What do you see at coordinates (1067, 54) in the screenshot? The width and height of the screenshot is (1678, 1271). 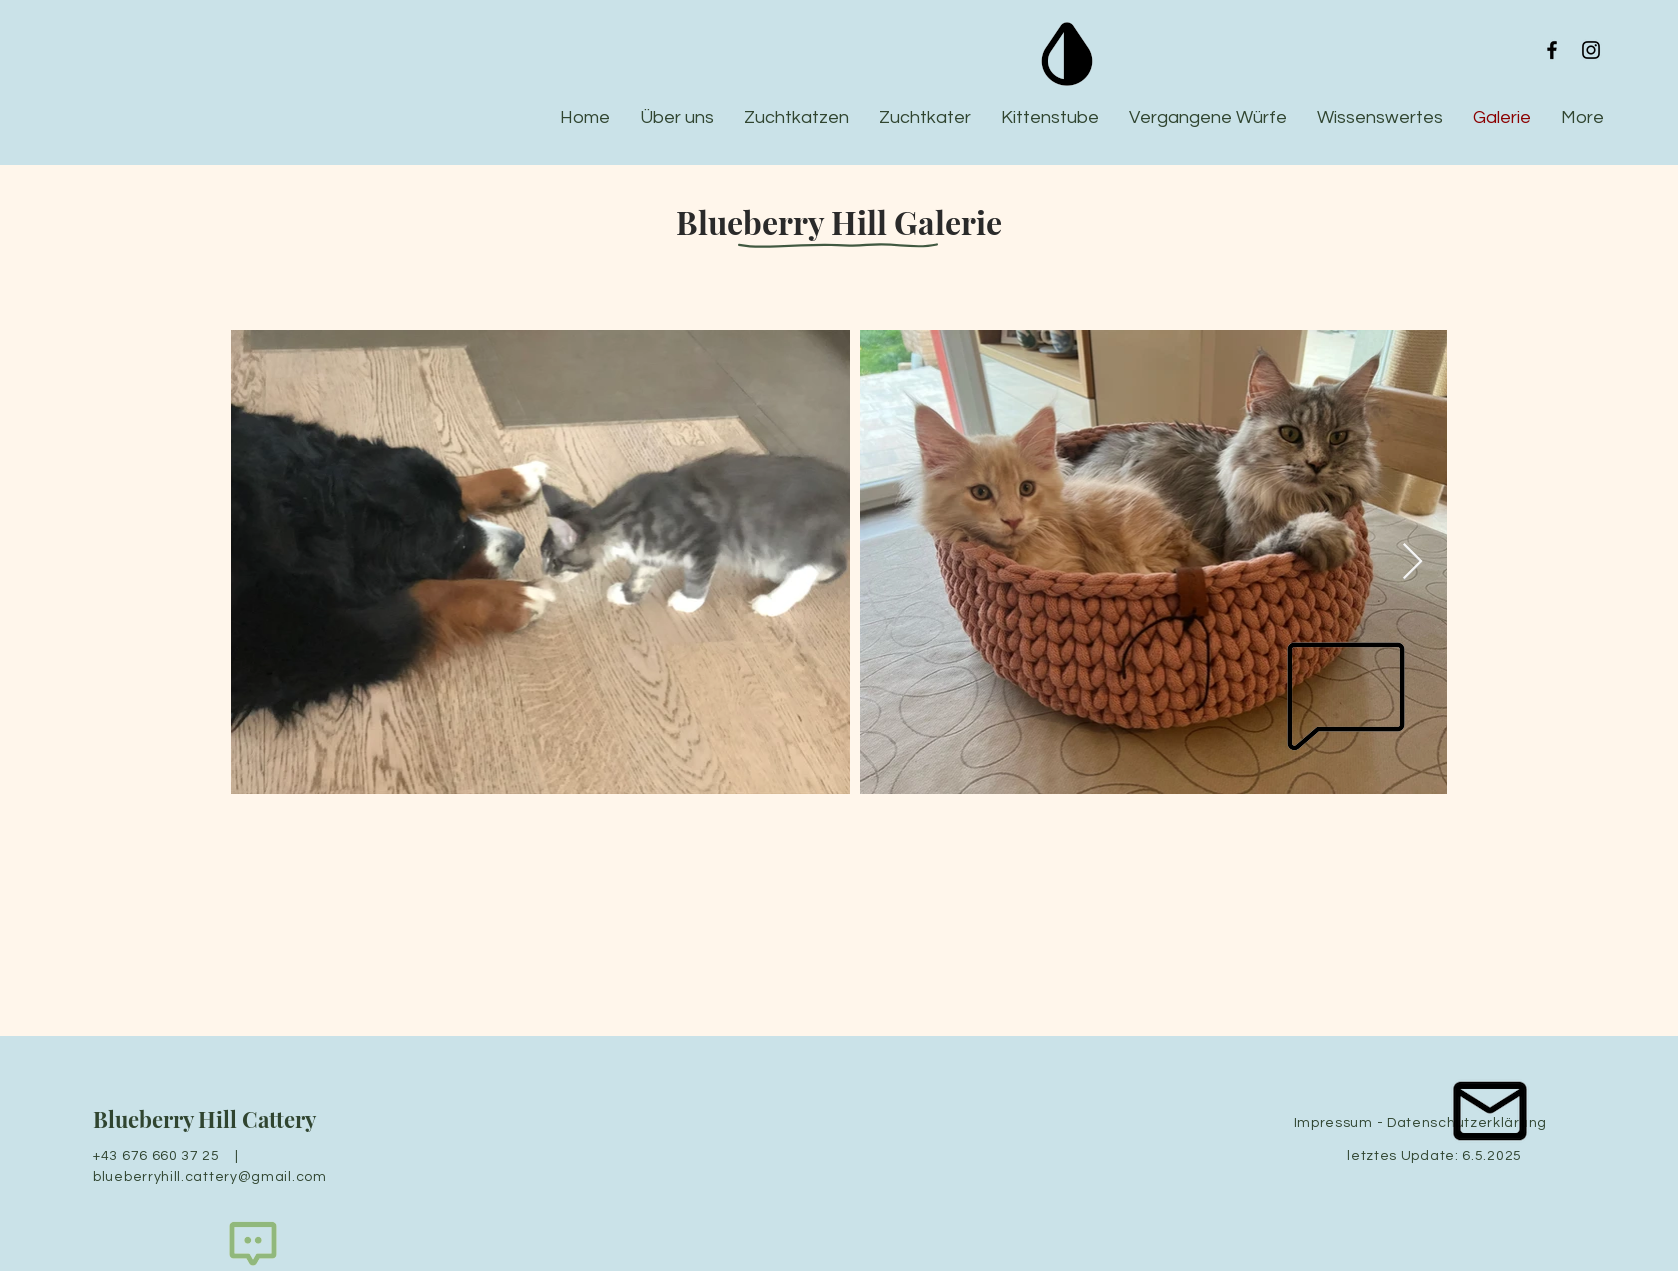 I see `adjust opacity or transparency level` at bounding box center [1067, 54].